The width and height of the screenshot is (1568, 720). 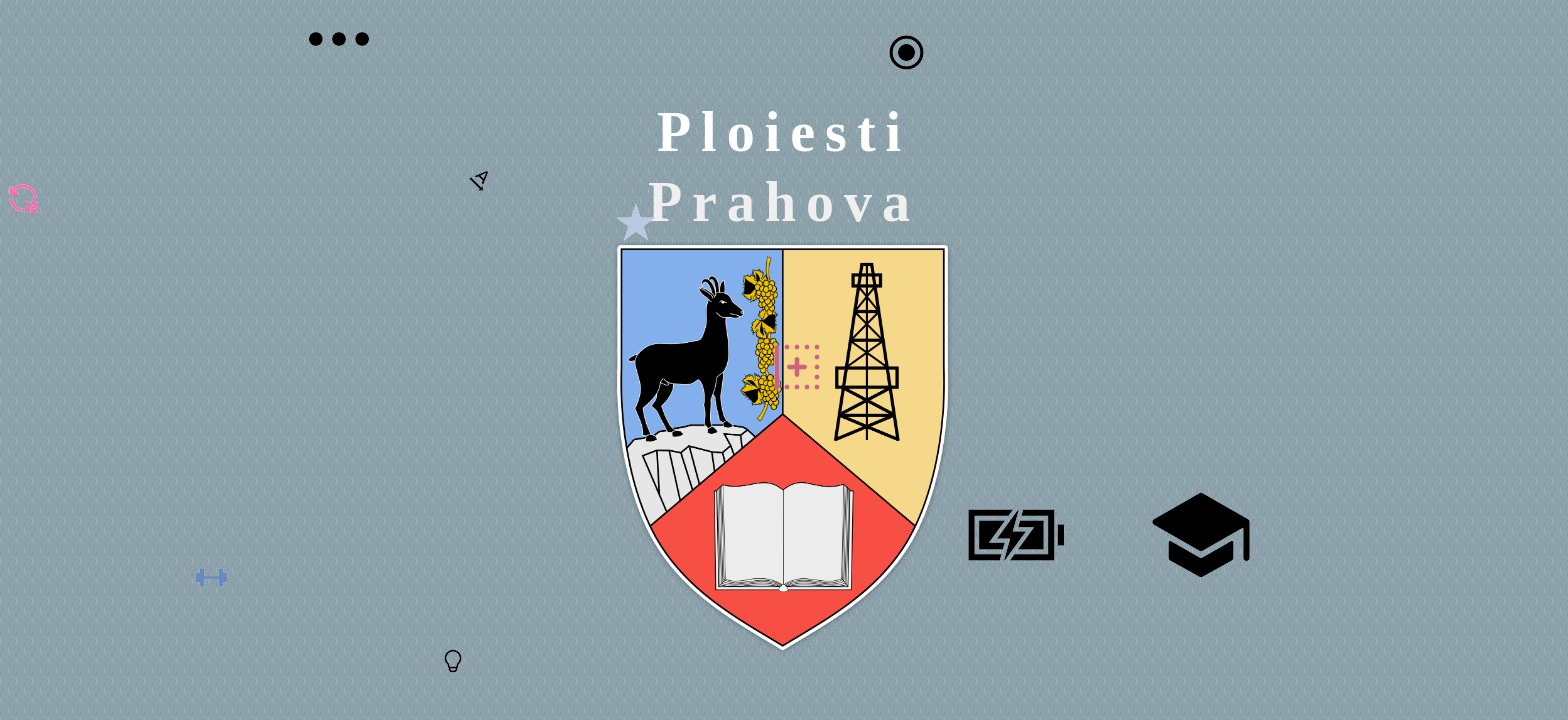 I want to click on open more options menu, so click(x=339, y=39).